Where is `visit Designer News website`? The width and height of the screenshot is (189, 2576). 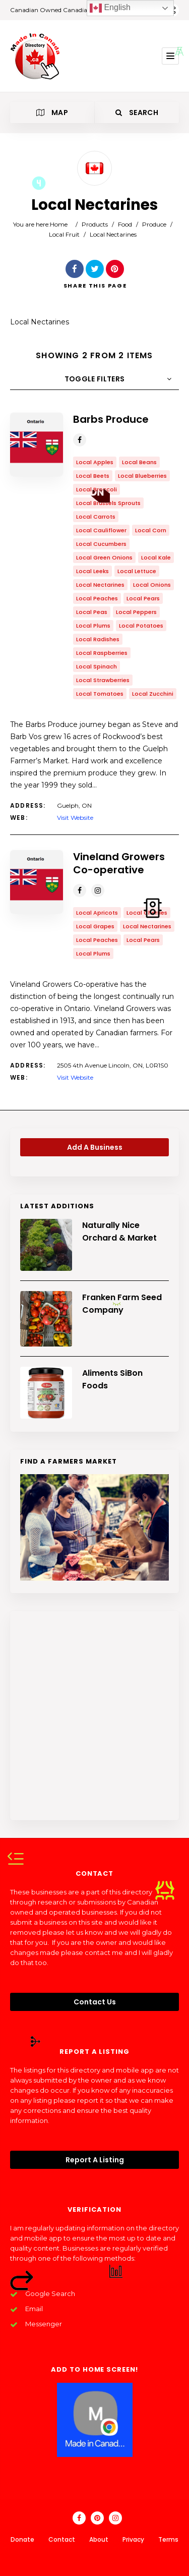 visit Designer News website is located at coordinates (100, 495).